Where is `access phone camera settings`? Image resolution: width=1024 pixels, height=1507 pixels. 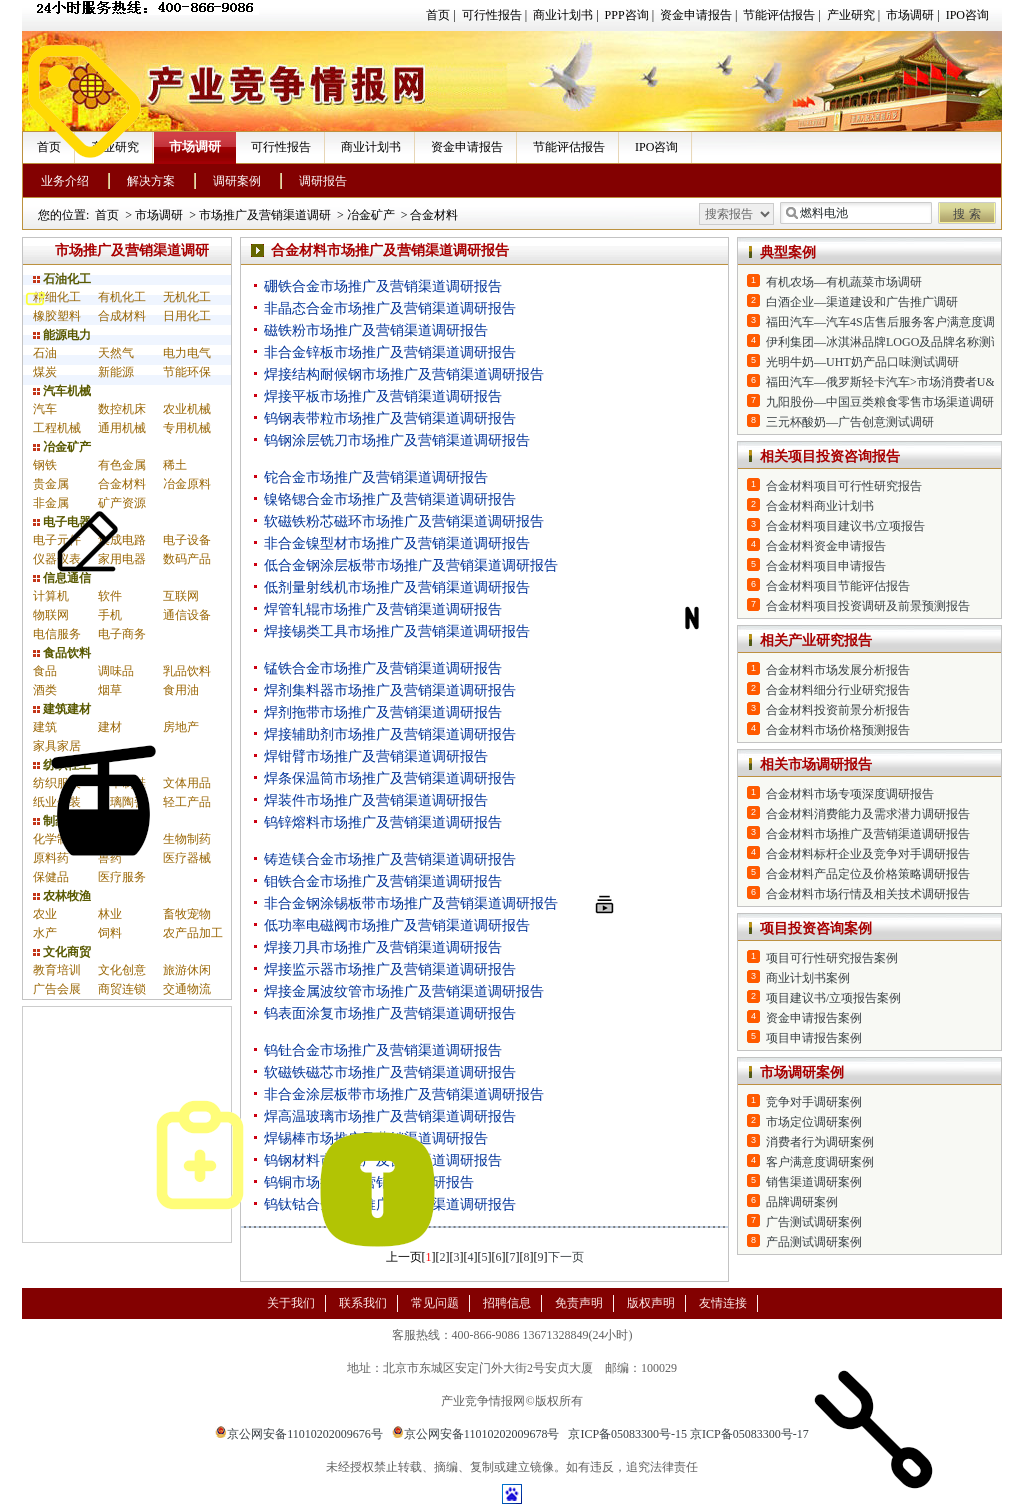 access phone camera settings is located at coordinates (35, 298).